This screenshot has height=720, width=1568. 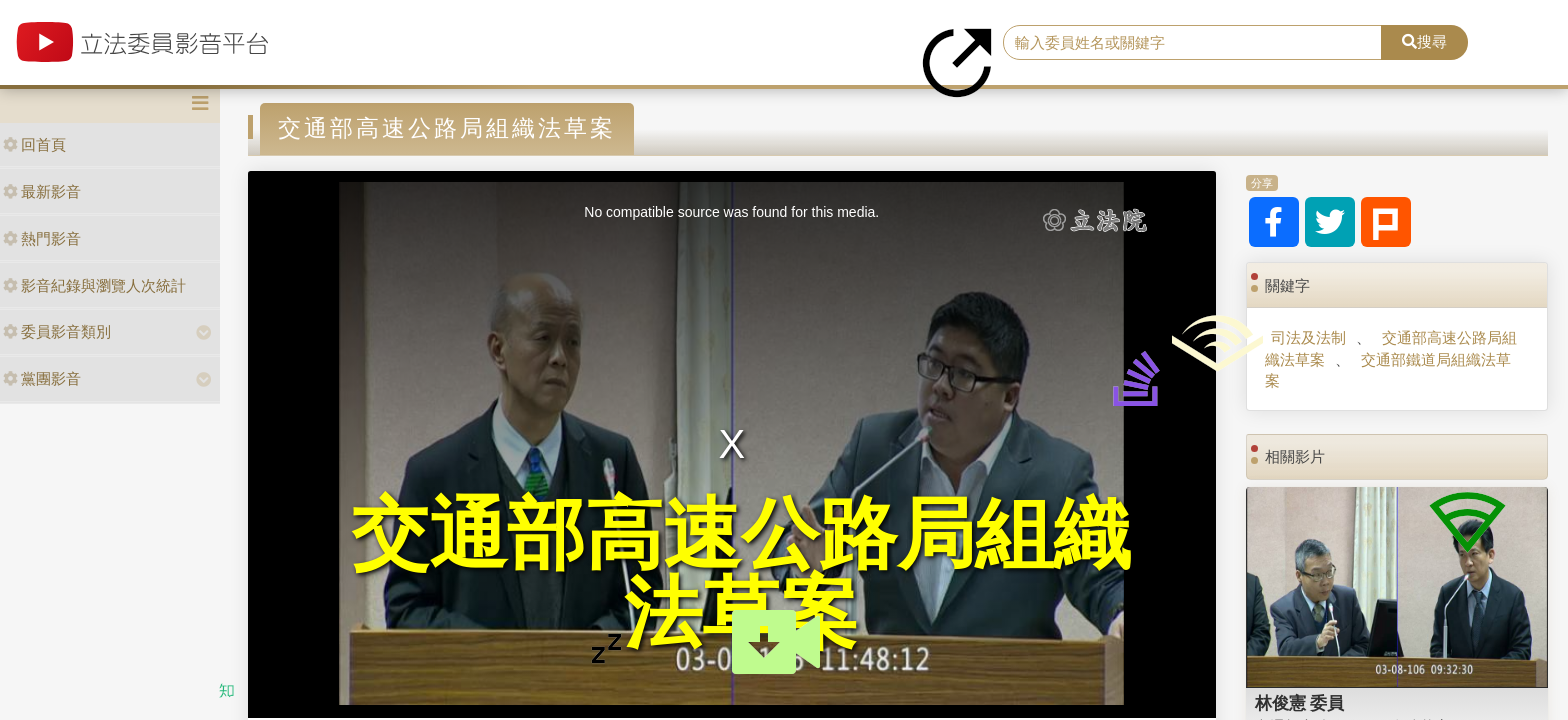 I want to click on open the Audible app, so click(x=1217, y=343).